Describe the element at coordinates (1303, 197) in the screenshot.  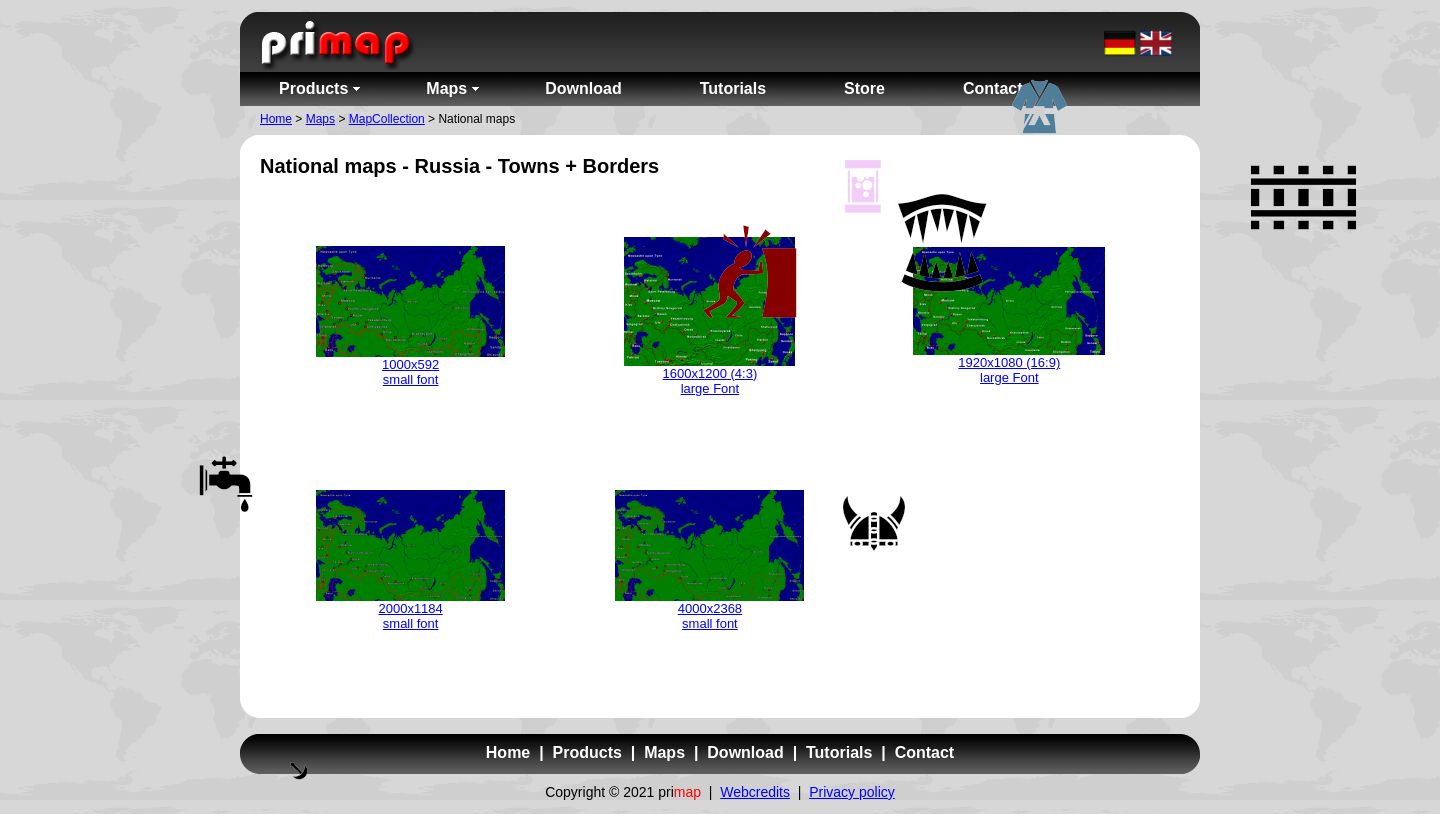
I see `access train or railway station information` at that location.